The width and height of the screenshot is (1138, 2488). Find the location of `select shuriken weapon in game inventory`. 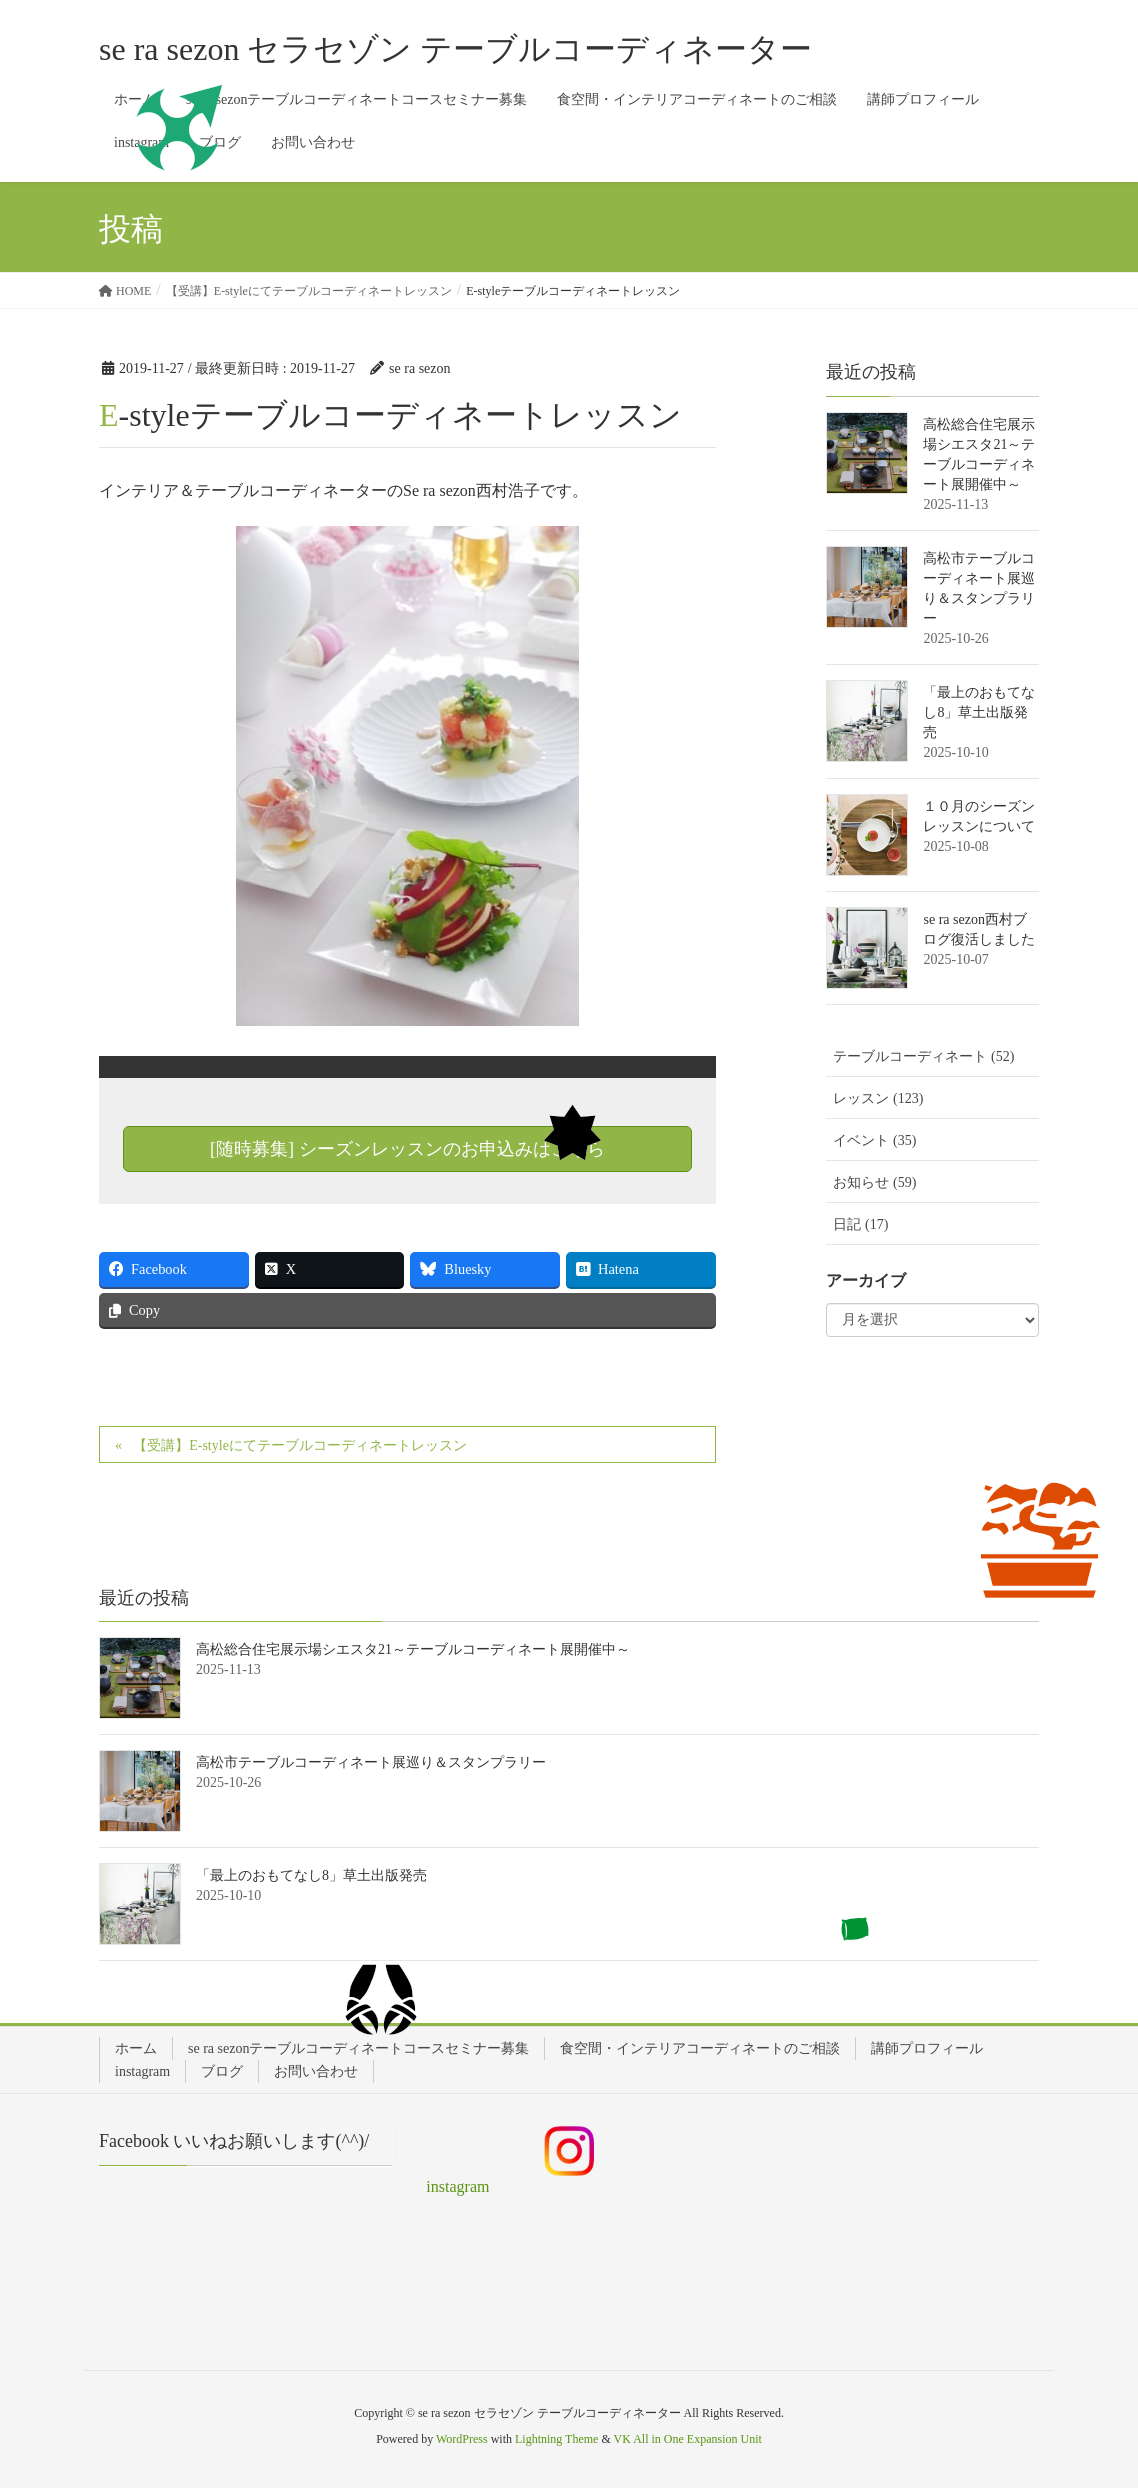

select shuriken weapon in game inventory is located at coordinates (179, 126).